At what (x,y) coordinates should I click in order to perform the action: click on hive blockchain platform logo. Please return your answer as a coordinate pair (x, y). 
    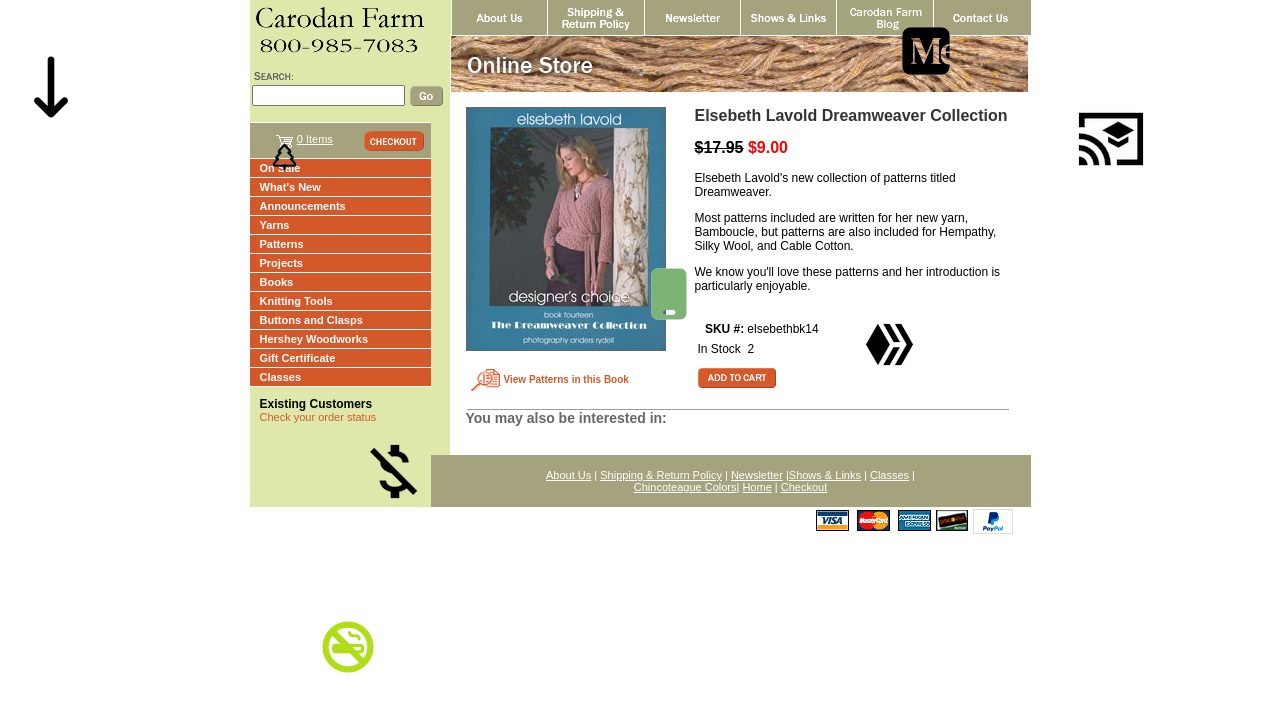
    Looking at the image, I should click on (889, 344).